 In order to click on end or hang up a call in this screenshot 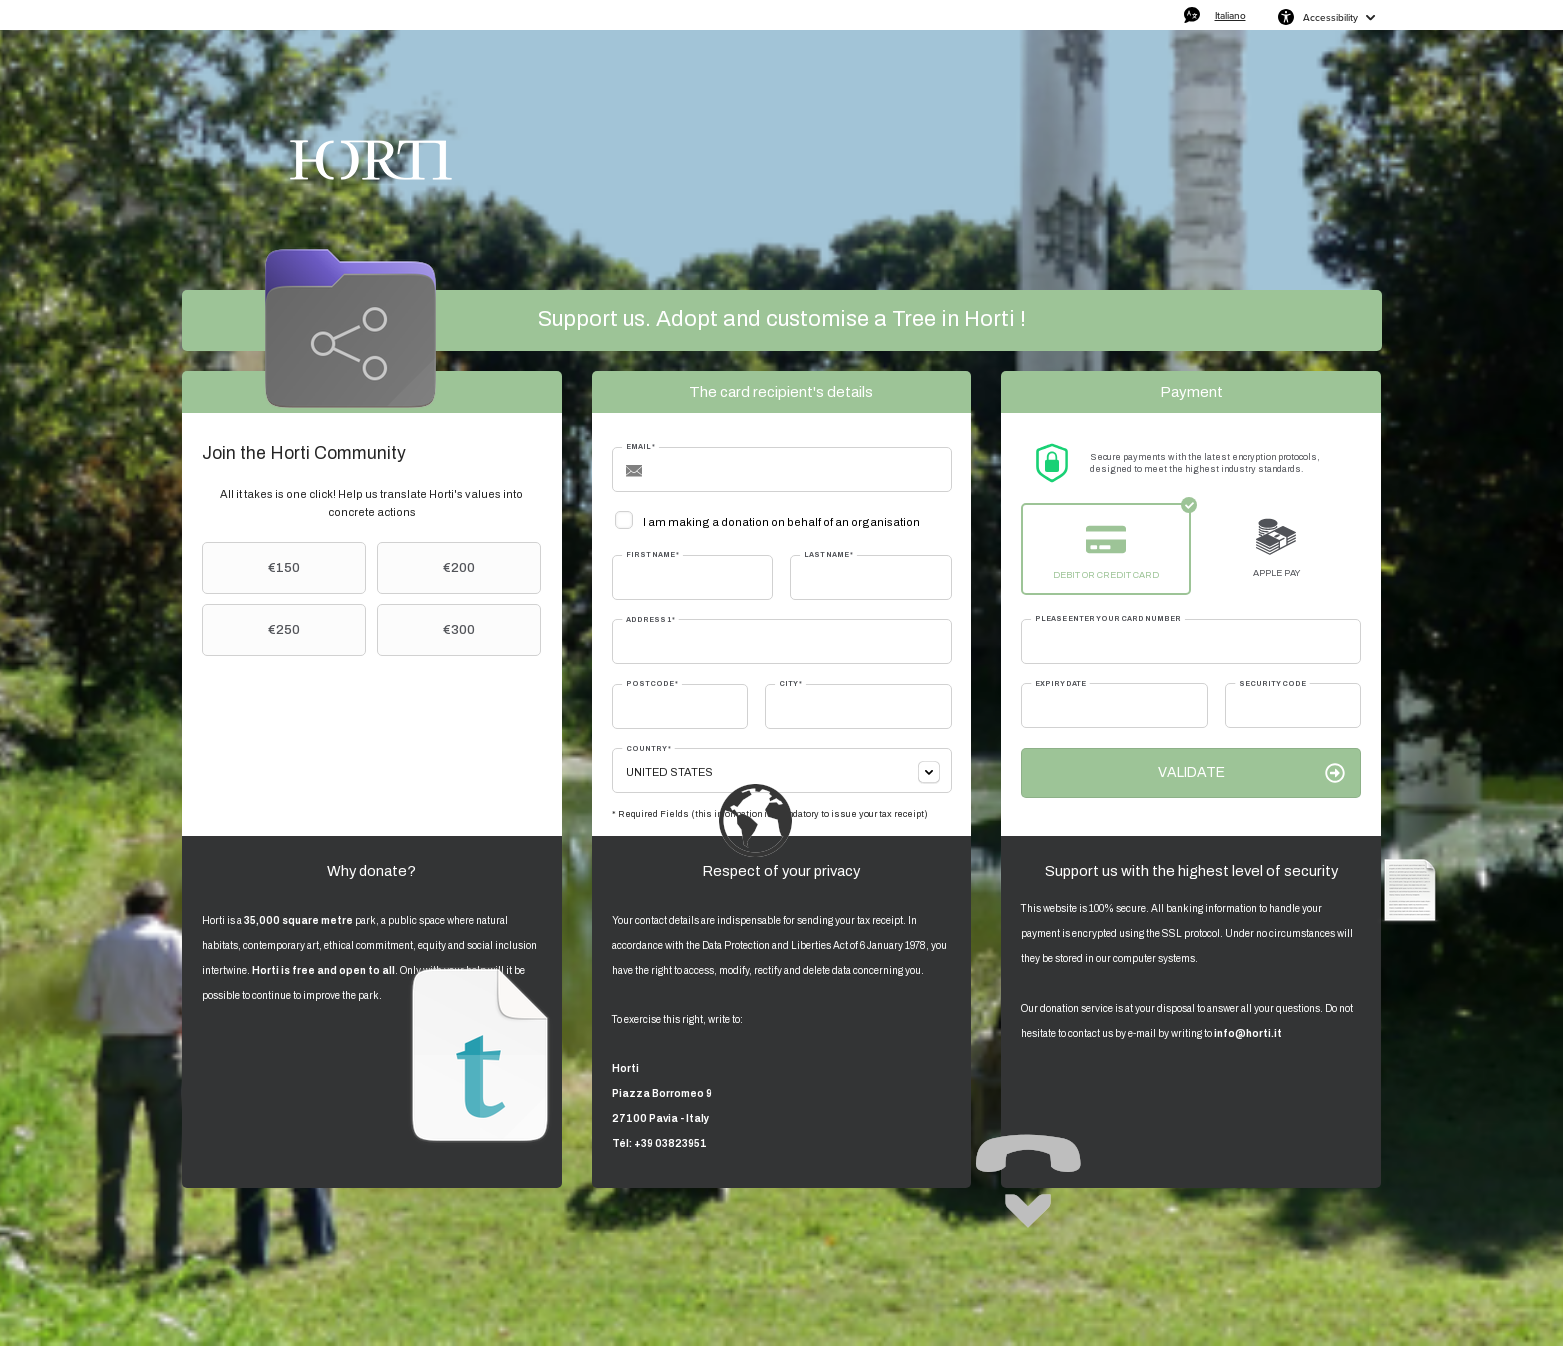, I will do `click(1028, 1172)`.